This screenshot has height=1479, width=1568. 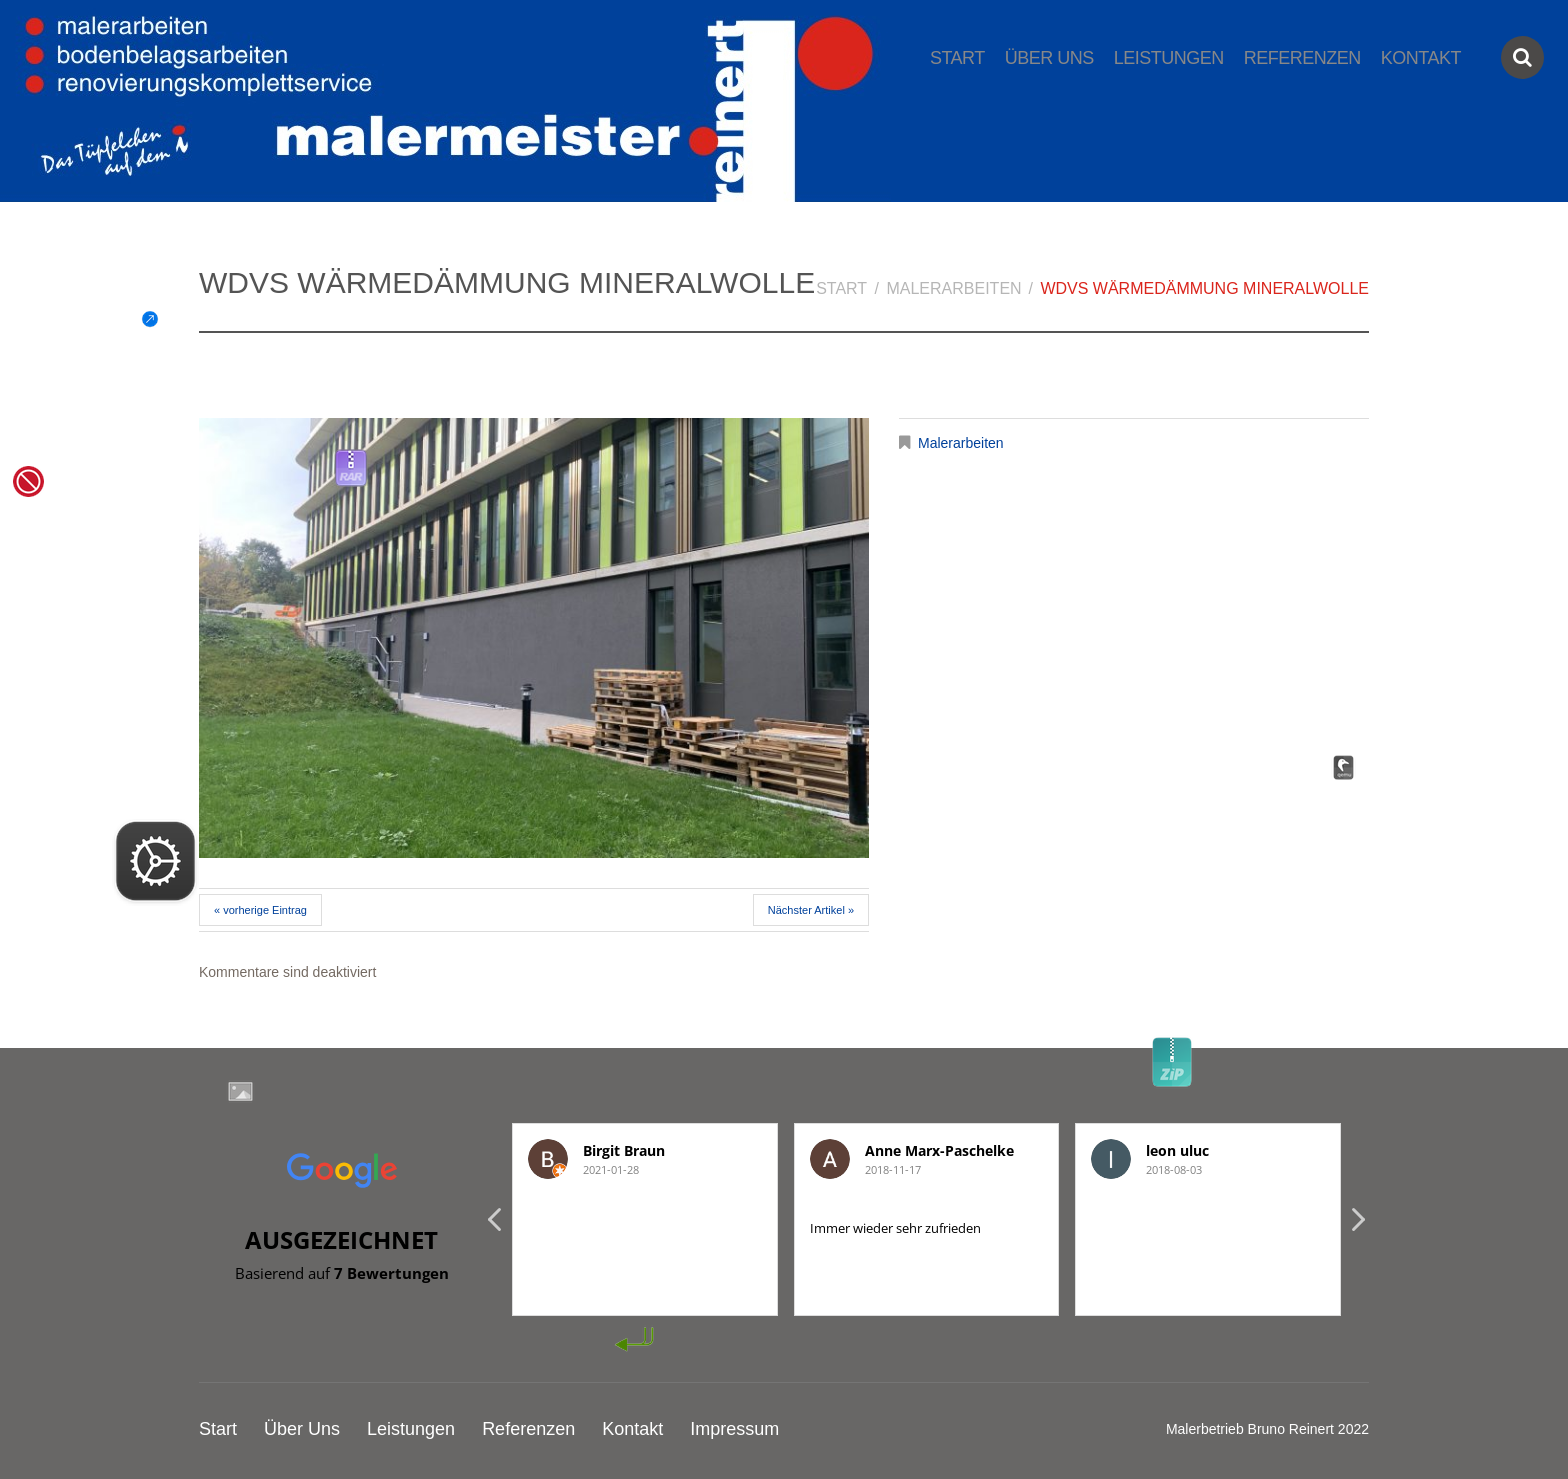 I want to click on delete an email message, so click(x=28, y=481).